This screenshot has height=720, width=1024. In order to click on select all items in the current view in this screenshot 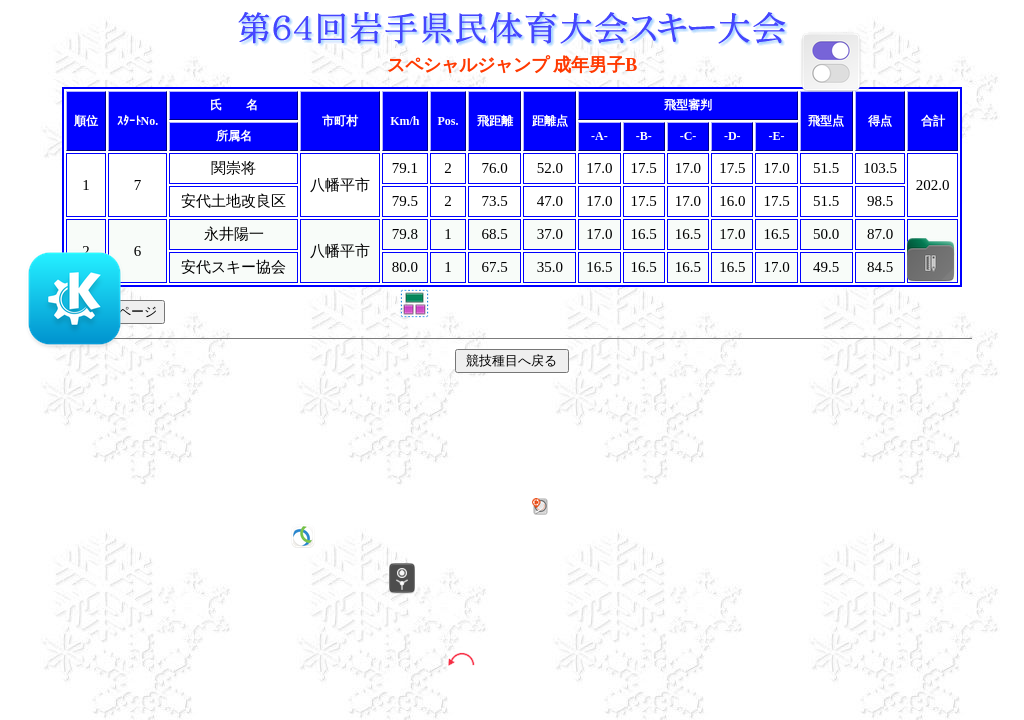, I will do `click(414, 303)`.